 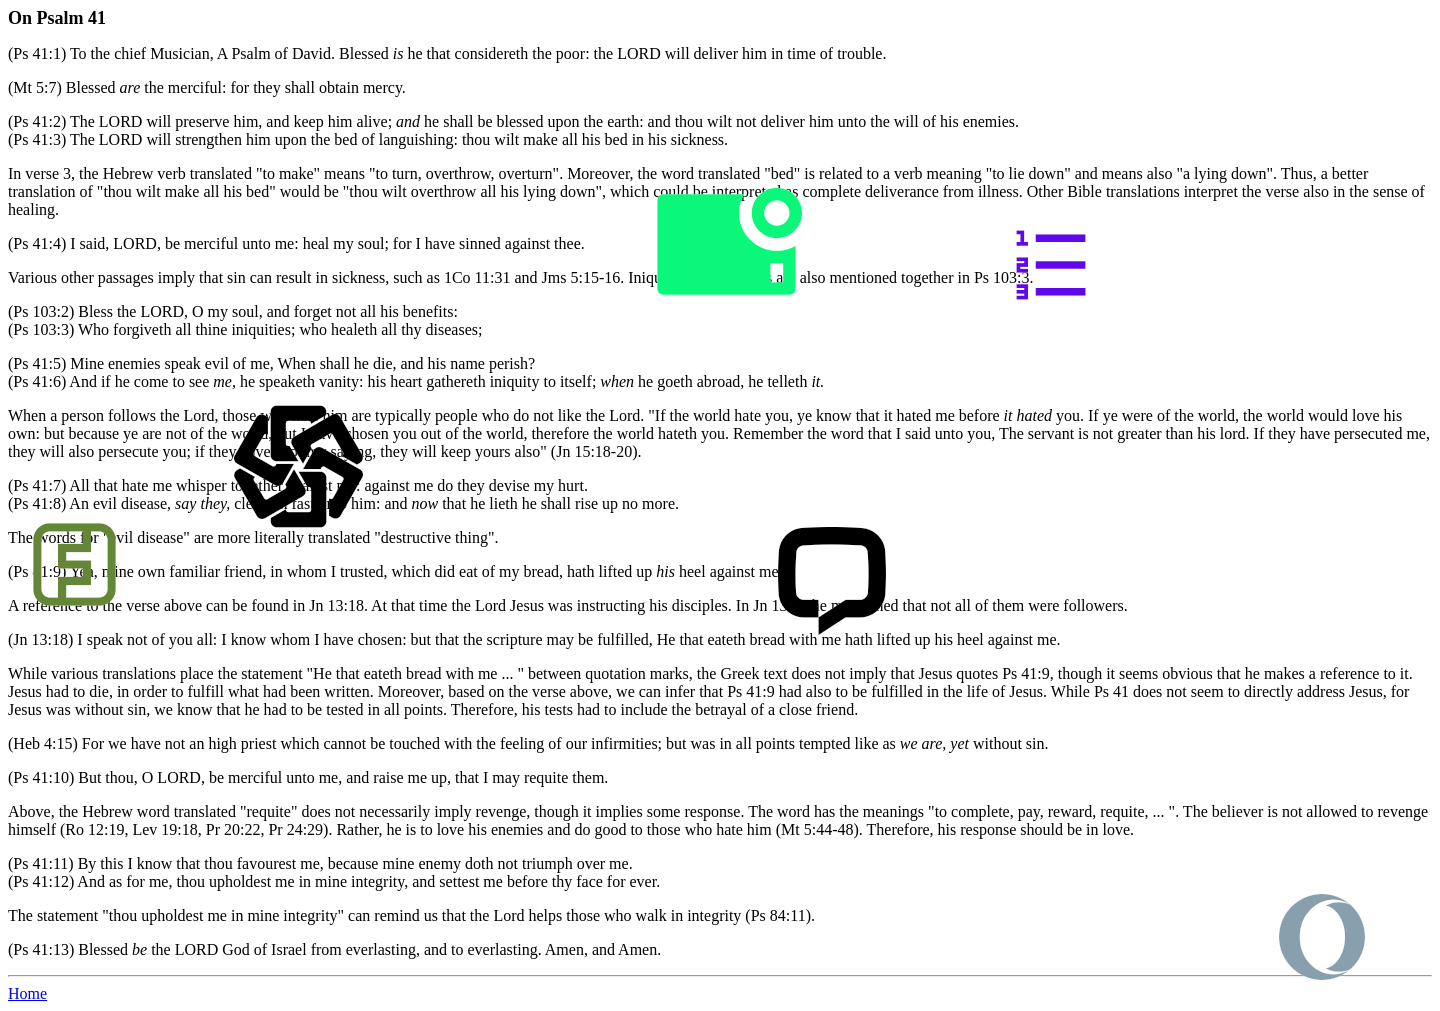 What do you see at coordinates (726, 244) in the screenshot?
I see `access phone camera` at bounding box center [726, 244].